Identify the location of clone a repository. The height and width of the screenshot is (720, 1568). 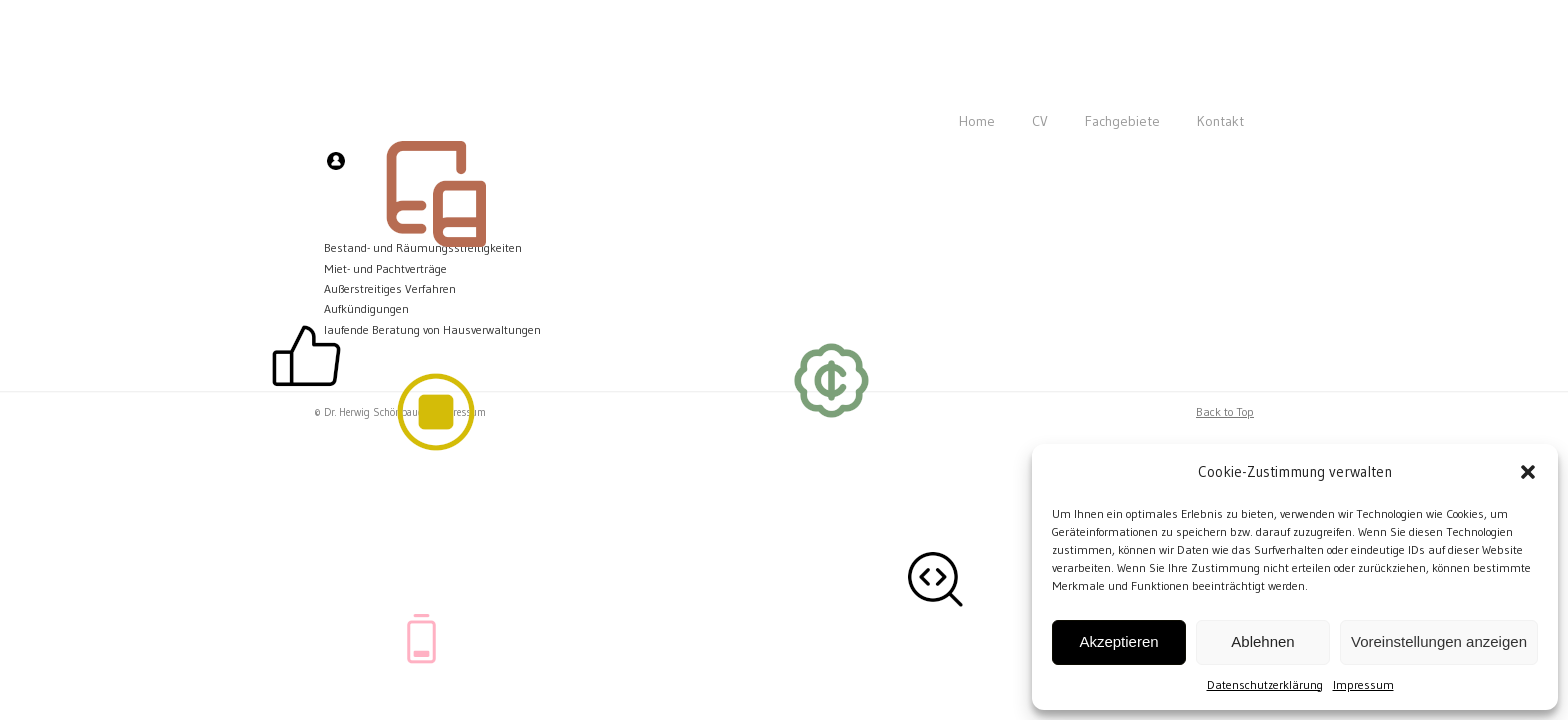
(433, 194).